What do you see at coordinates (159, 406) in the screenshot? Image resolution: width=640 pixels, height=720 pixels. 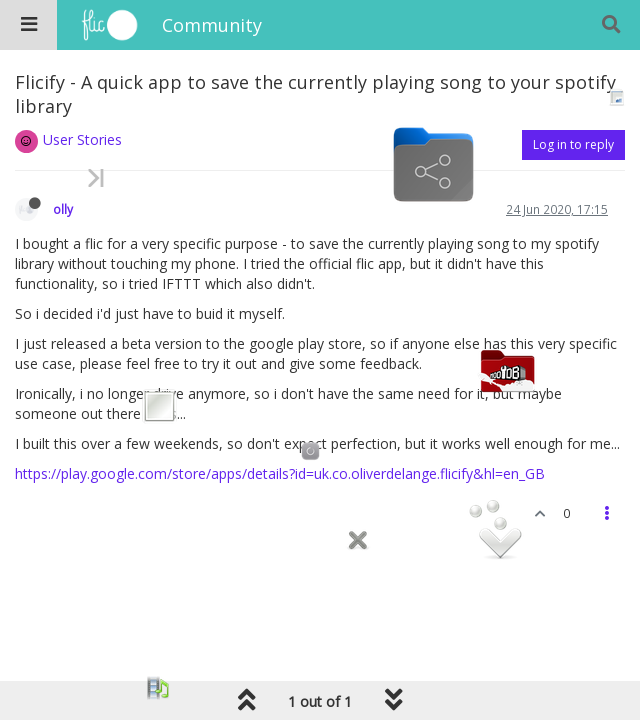 I see `stop media playback` at bounding box center [159, 406].